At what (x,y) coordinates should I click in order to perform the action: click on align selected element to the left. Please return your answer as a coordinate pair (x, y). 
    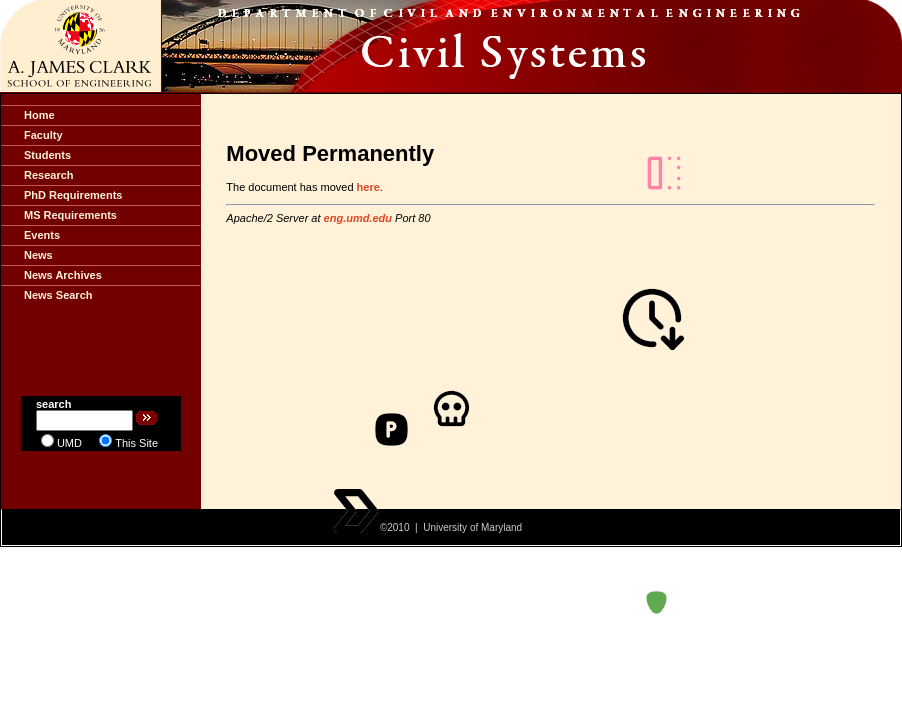
    Looking at the image, I should click on (664, 173).